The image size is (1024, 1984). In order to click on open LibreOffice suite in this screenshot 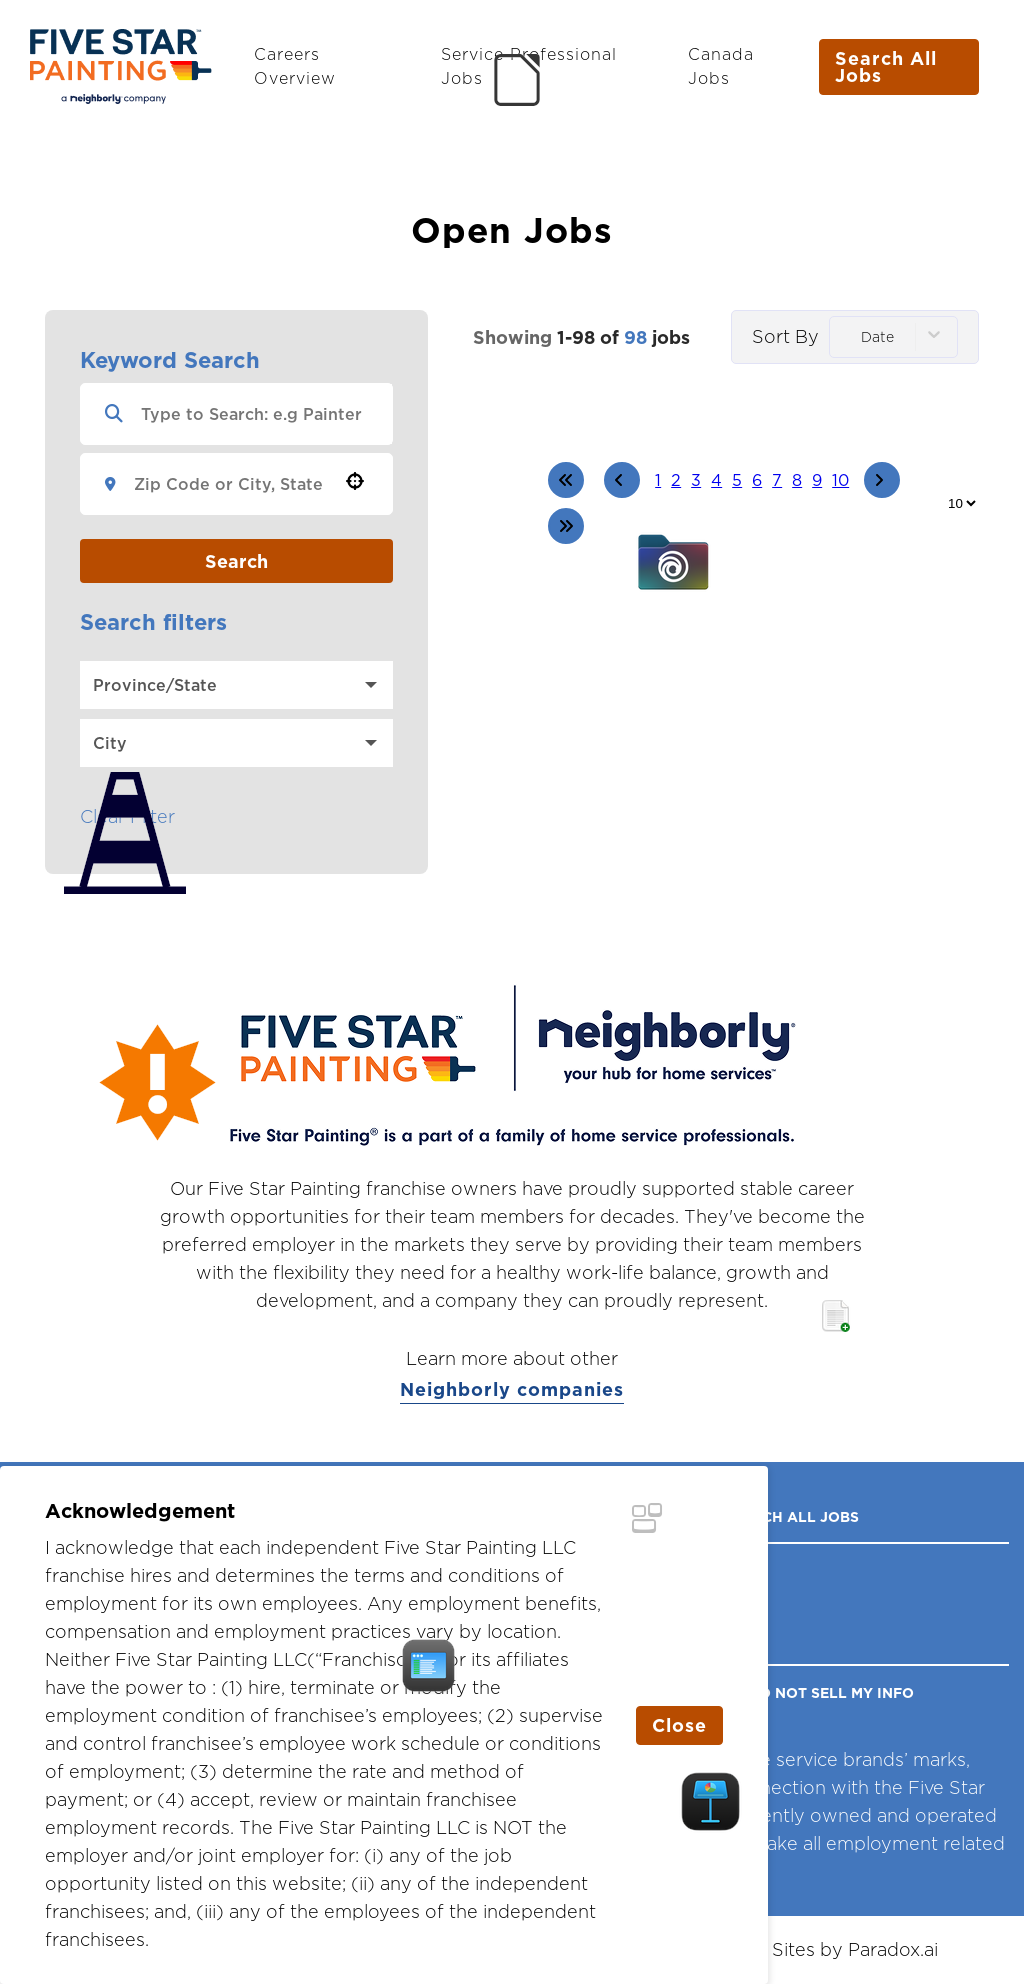, I will do `click(517, 80)`.